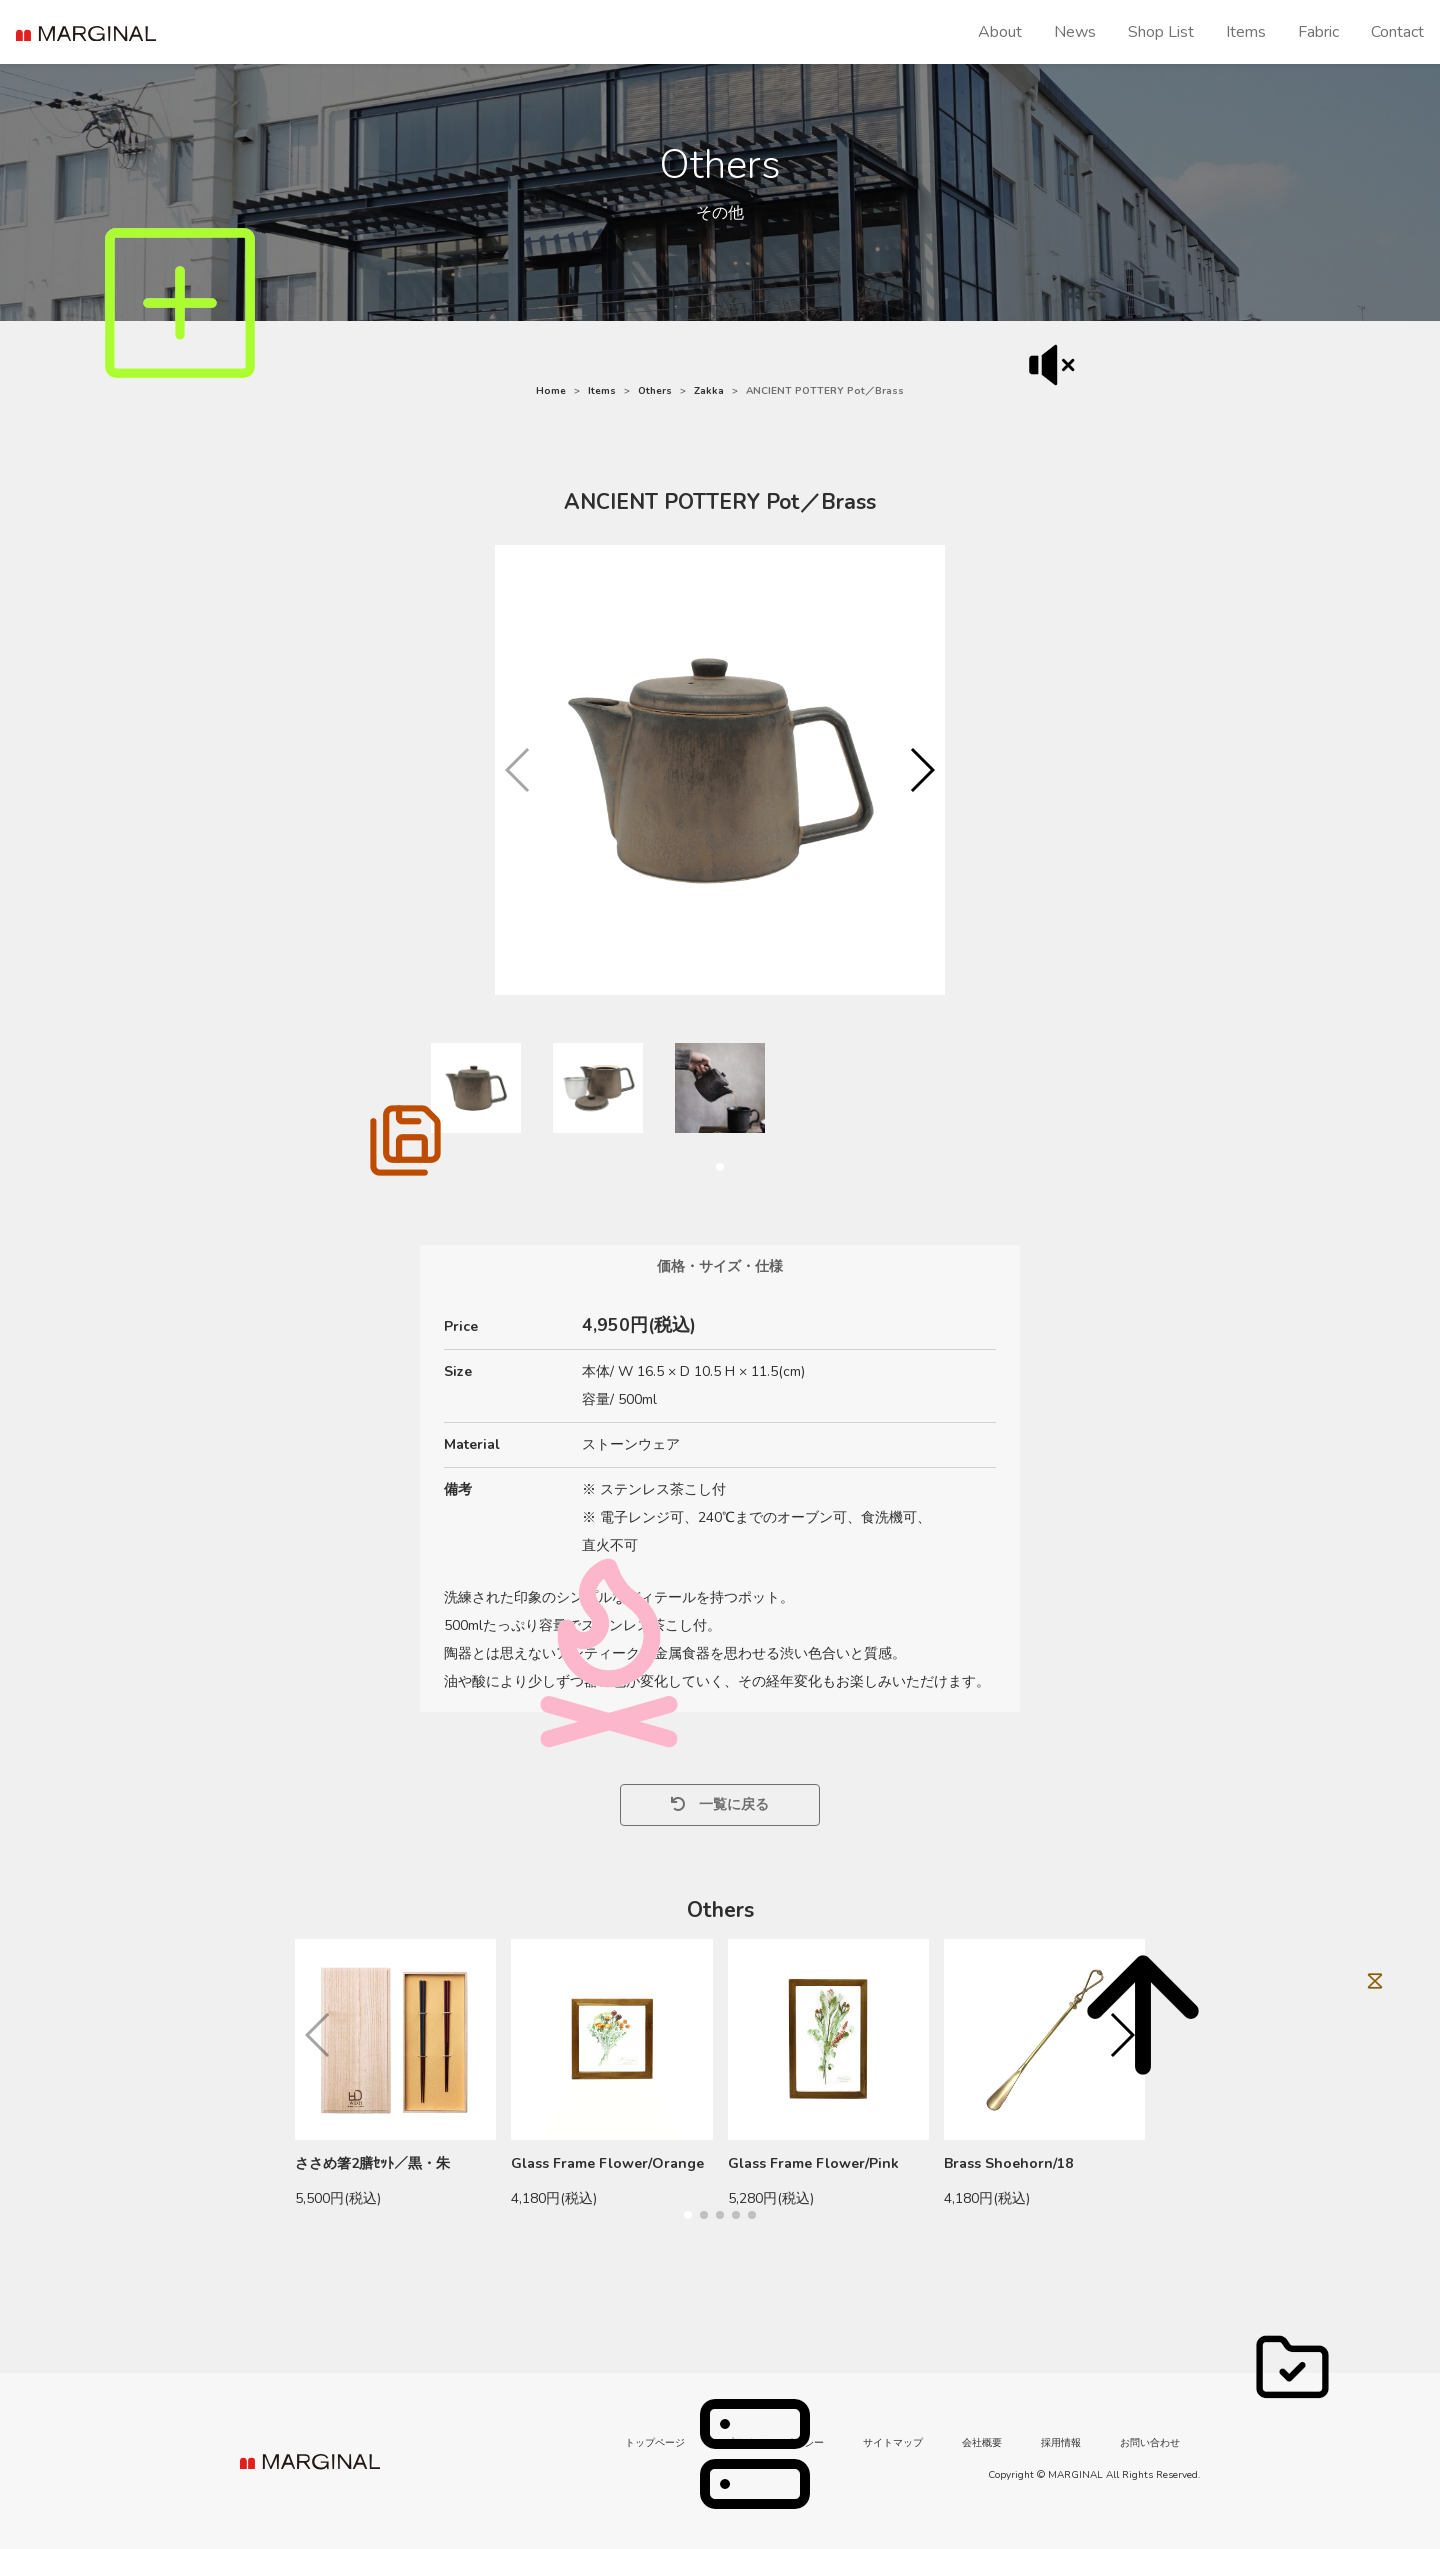  What do you see at coordinates (609, 1653) in the screenshot?
I see `start a campfire or outdoor activity mode` at bounding box center [609, 1653].